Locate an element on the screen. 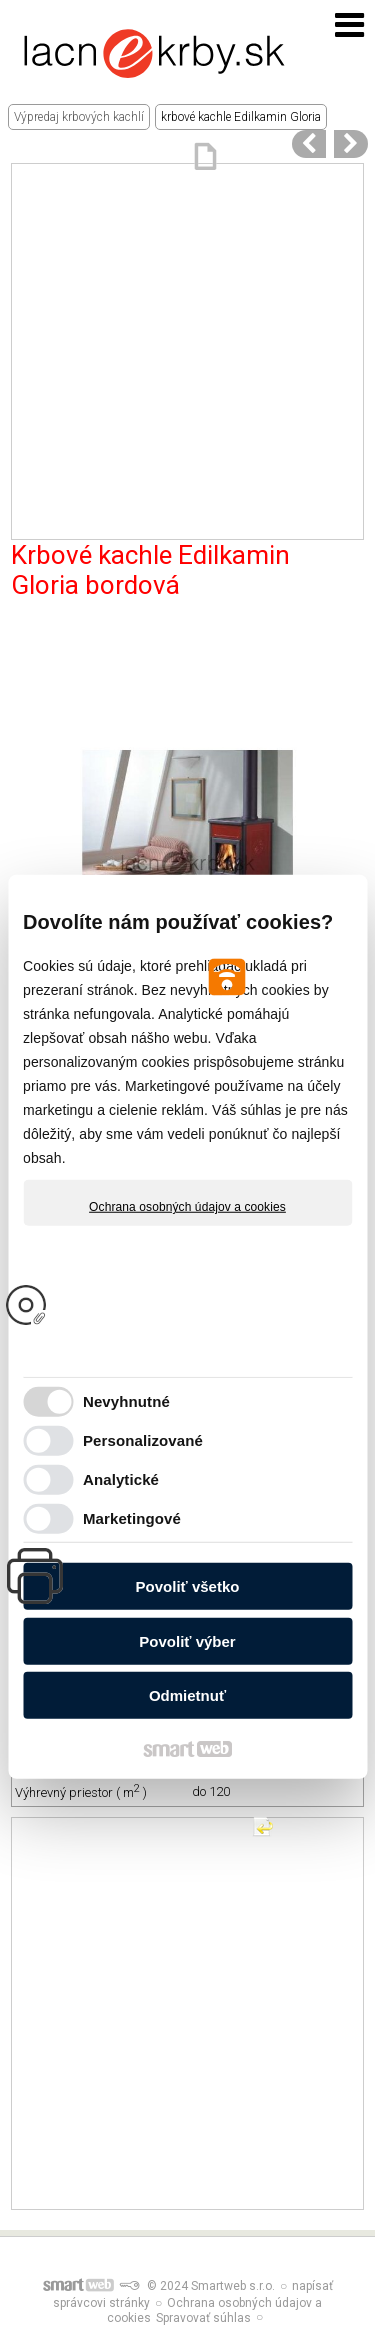 This screenshot has height=2336, width=375. revert document to previous version is located at coordinates (262, 1826).